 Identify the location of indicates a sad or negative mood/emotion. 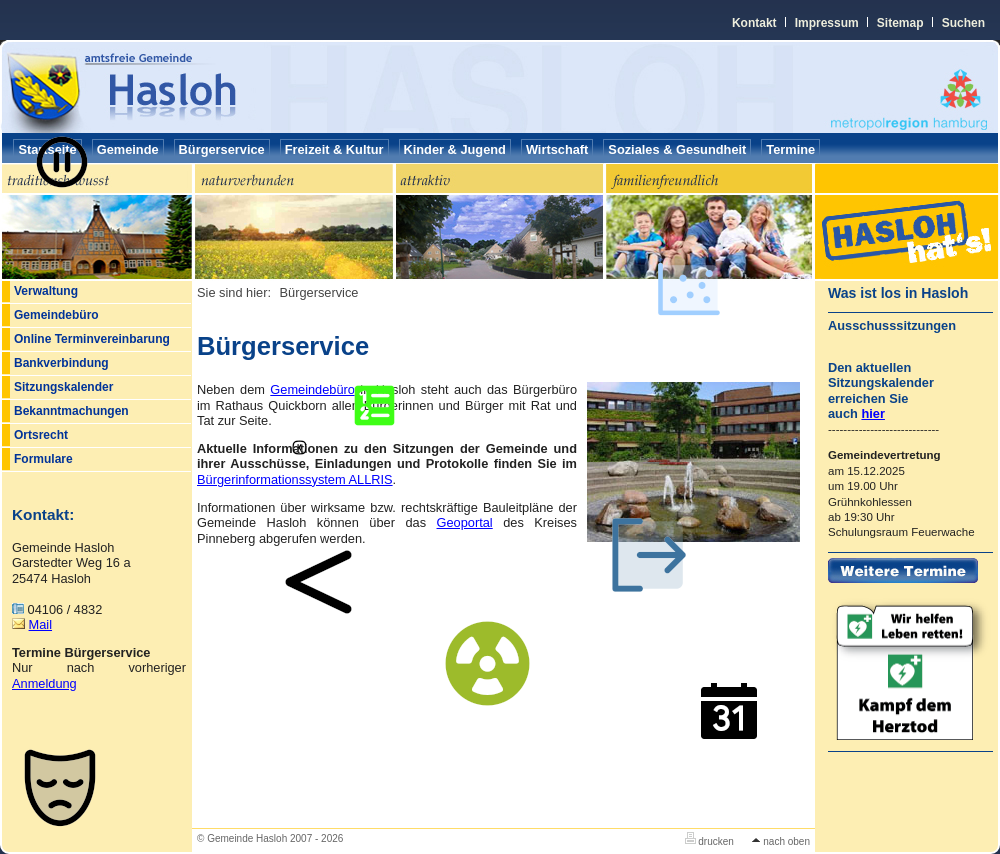
(60, 785).